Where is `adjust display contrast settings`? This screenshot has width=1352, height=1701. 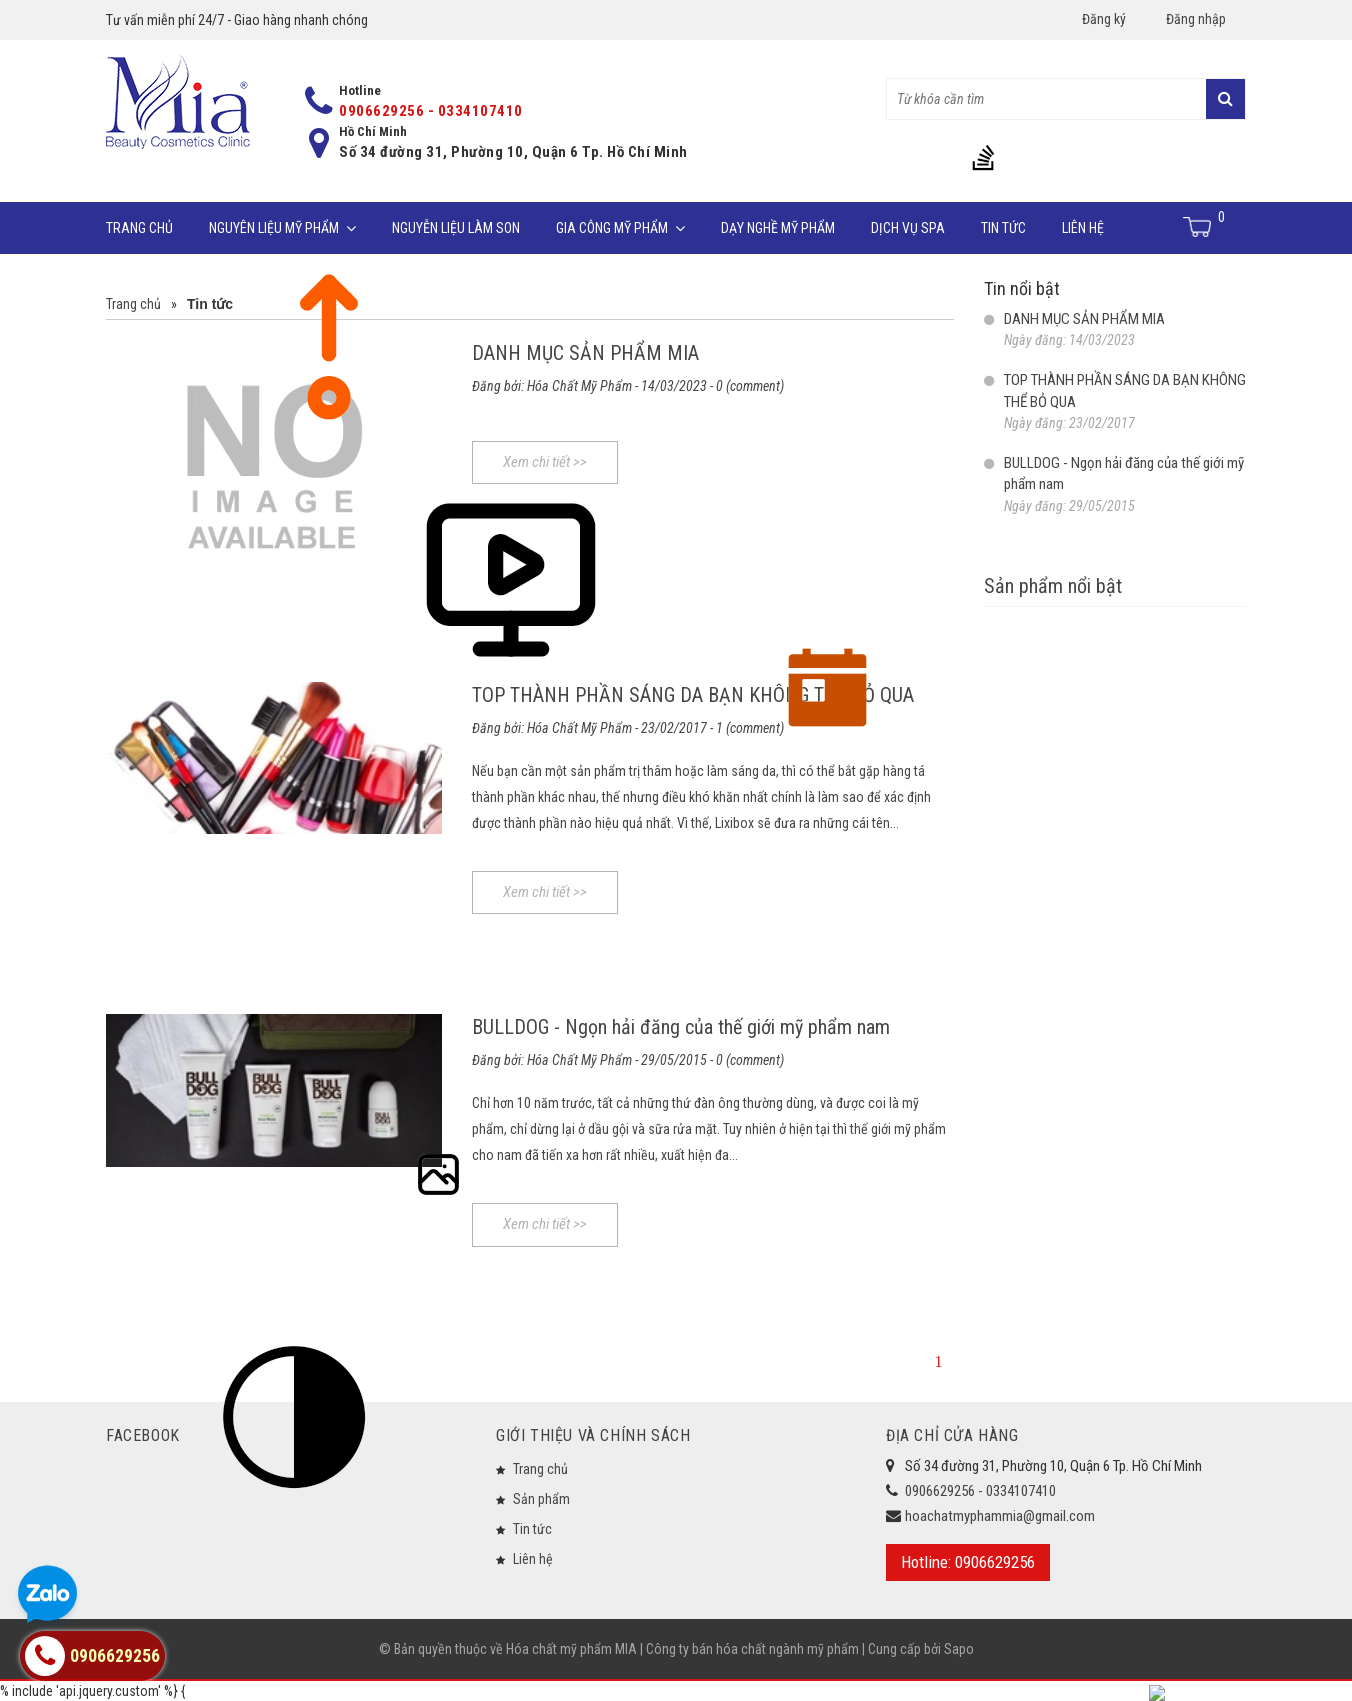 adjust display contrast settings is located at coordinates (294, 1417).